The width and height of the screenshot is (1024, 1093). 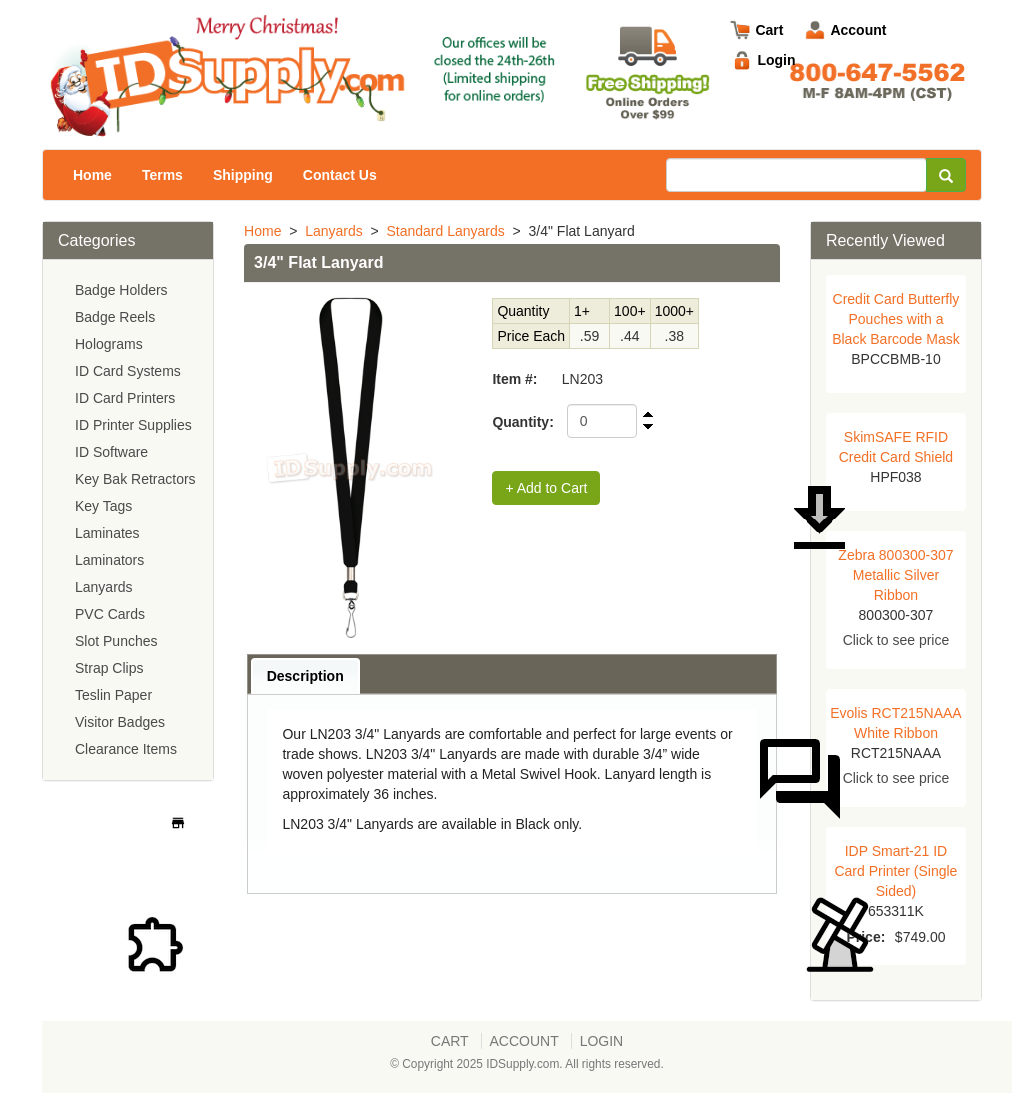 What do you see at coordinates (156, 943) in the screenshot?
I see `access browser extensions or add-ons` at bounding box center [156, 943].